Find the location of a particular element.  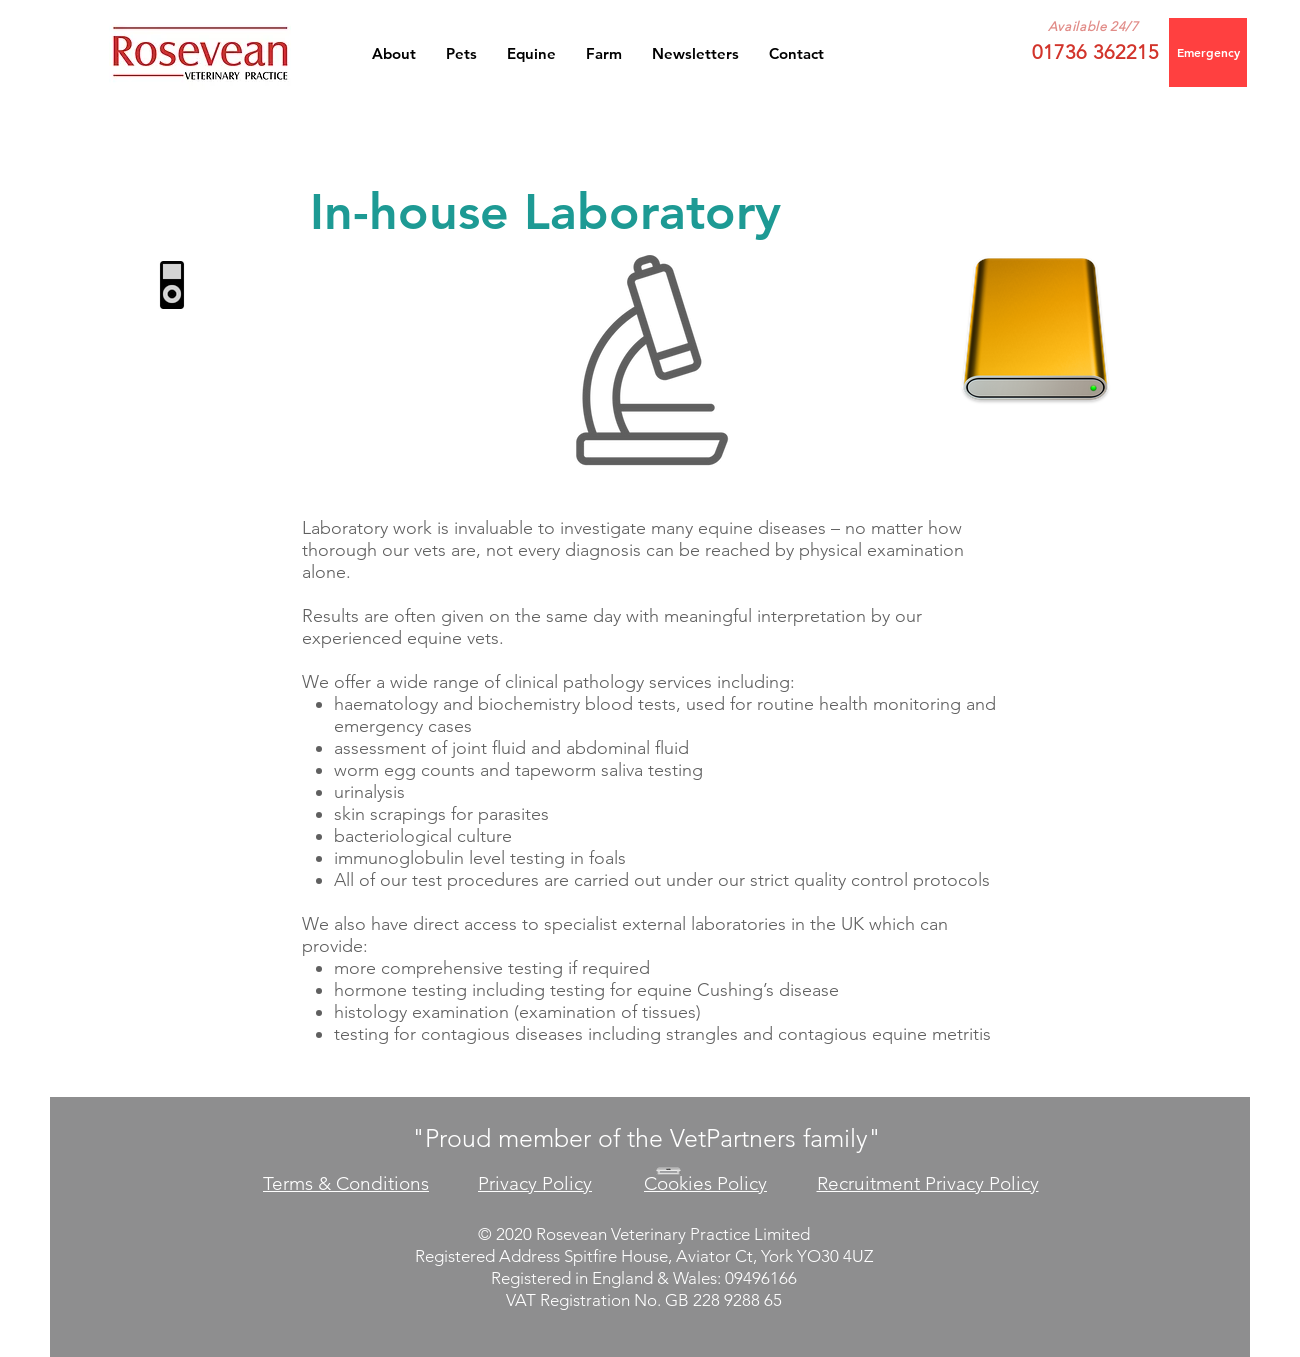

external storage drive connected is located at coordinates (1035, 328).